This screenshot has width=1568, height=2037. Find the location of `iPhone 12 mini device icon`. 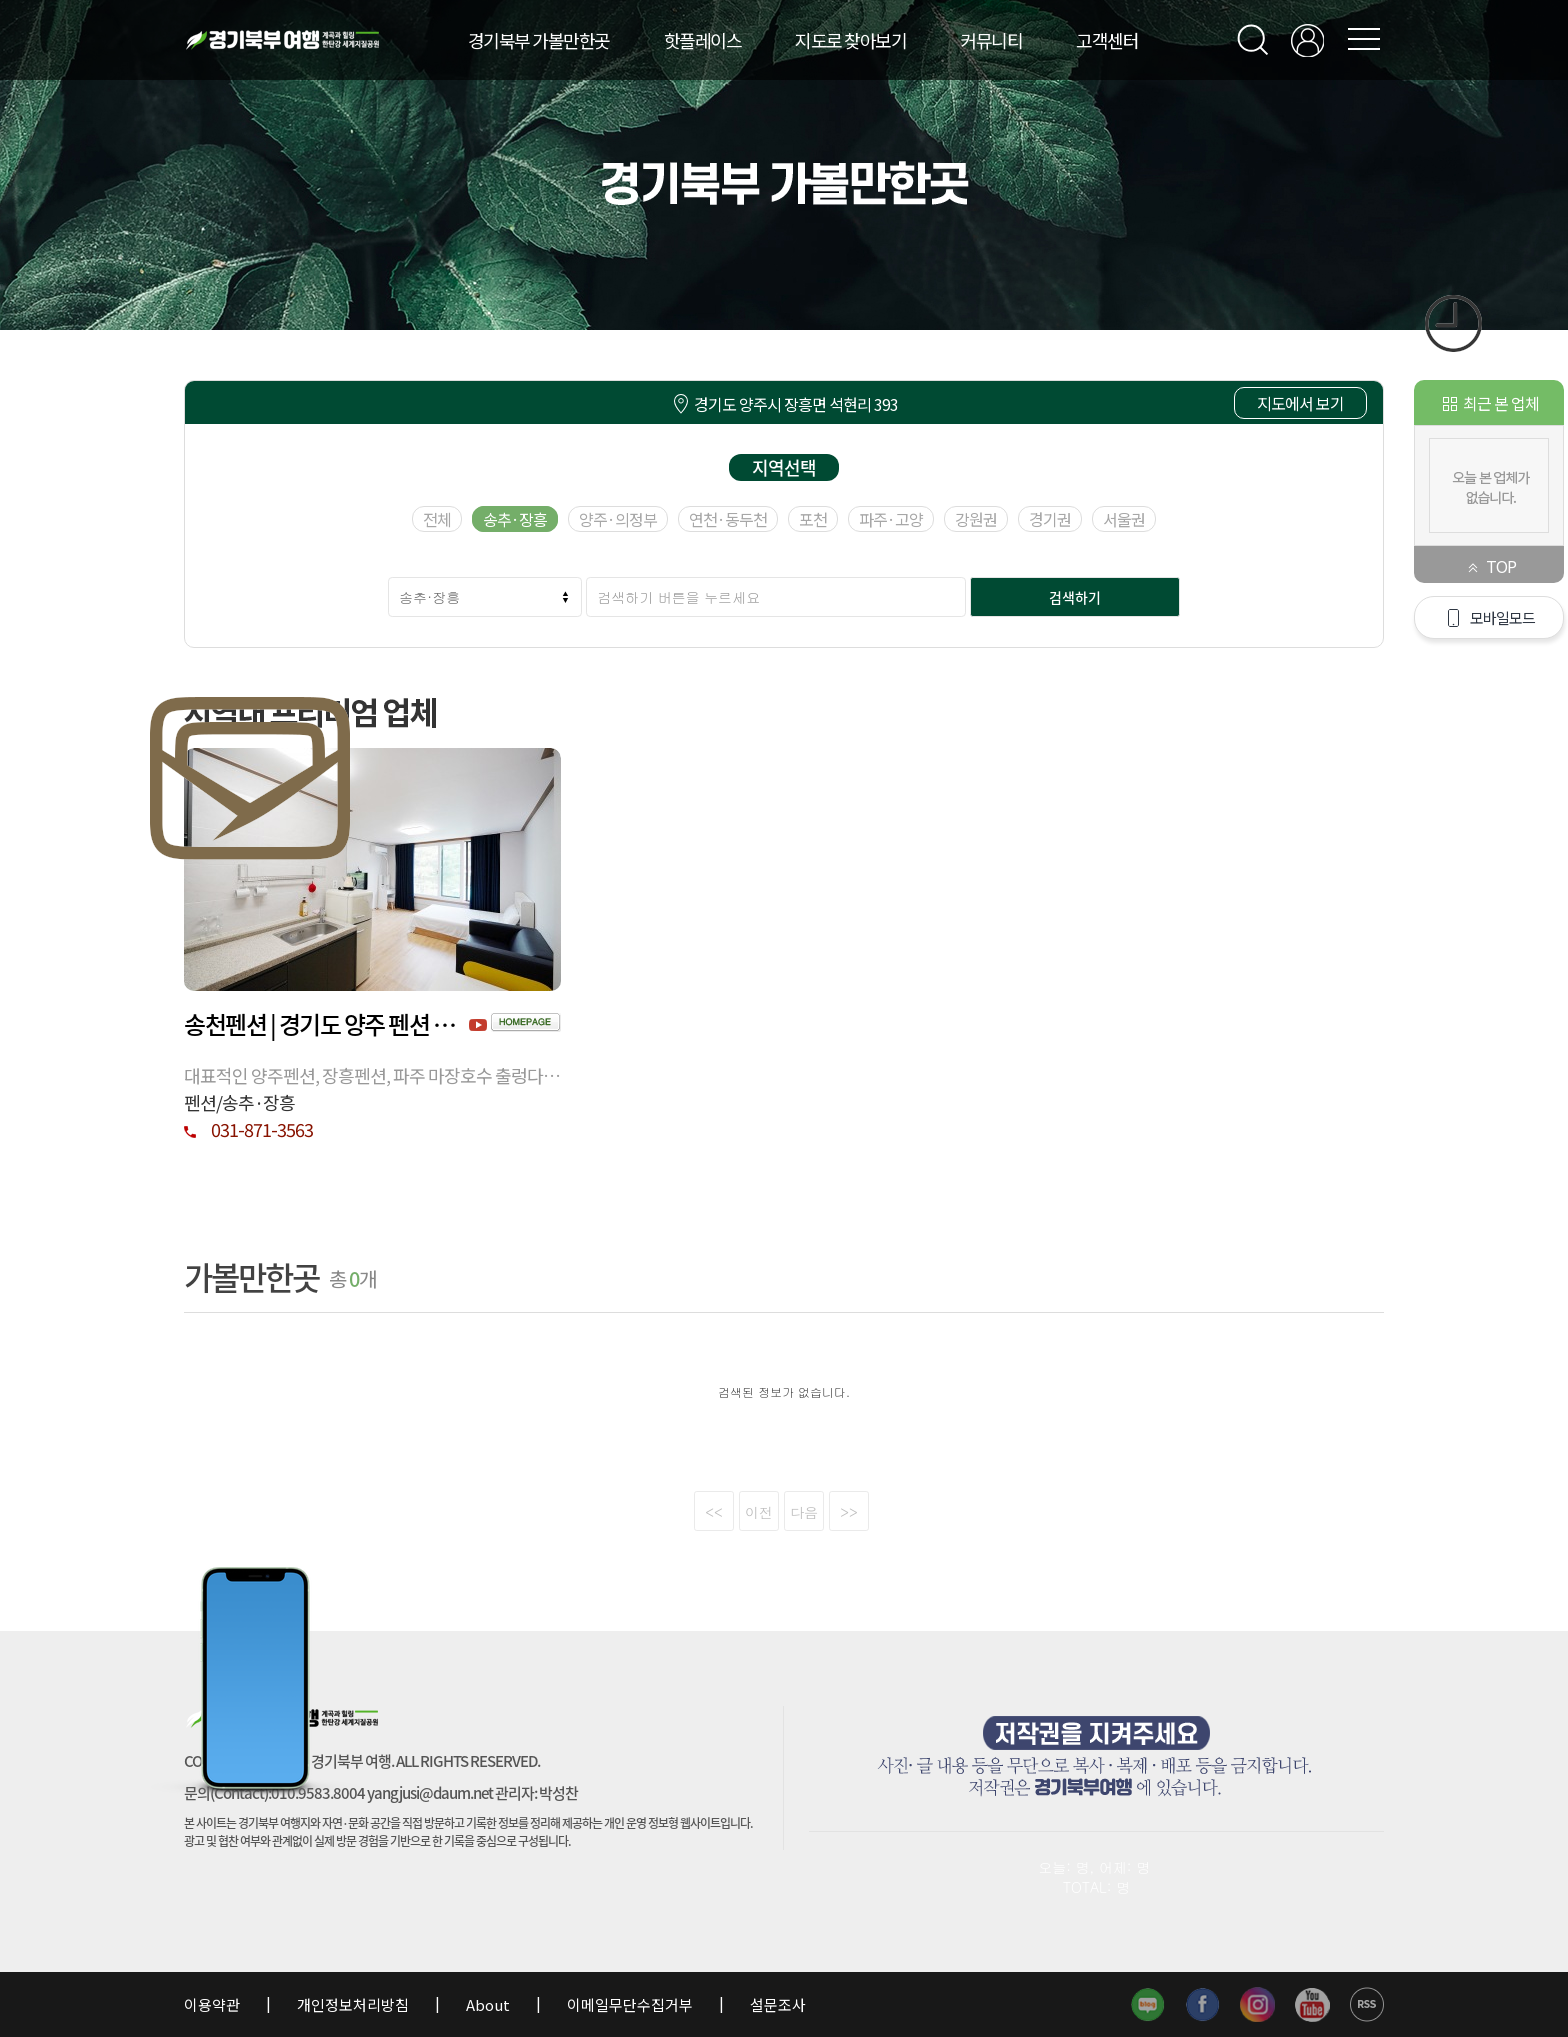

iPhone 12 mini device icon is located at coordinates (255, 1682).